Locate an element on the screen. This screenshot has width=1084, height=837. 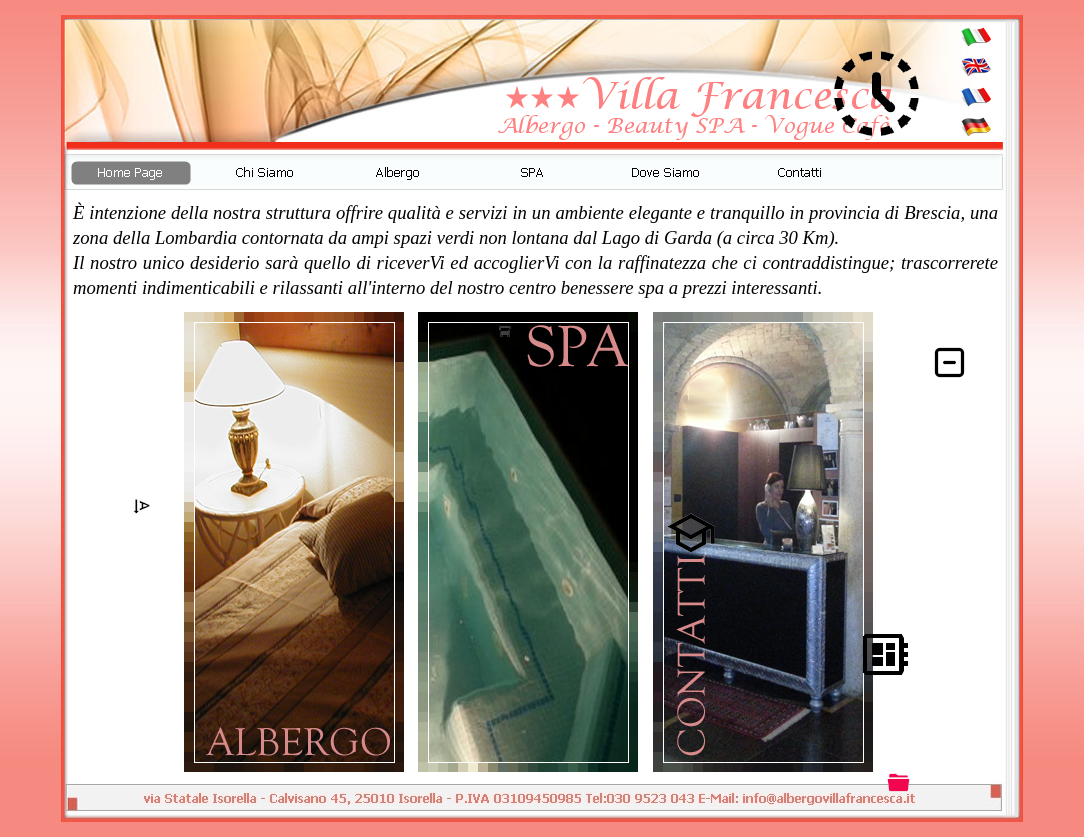
access education or school-related features is located at coordinates (691, 533).